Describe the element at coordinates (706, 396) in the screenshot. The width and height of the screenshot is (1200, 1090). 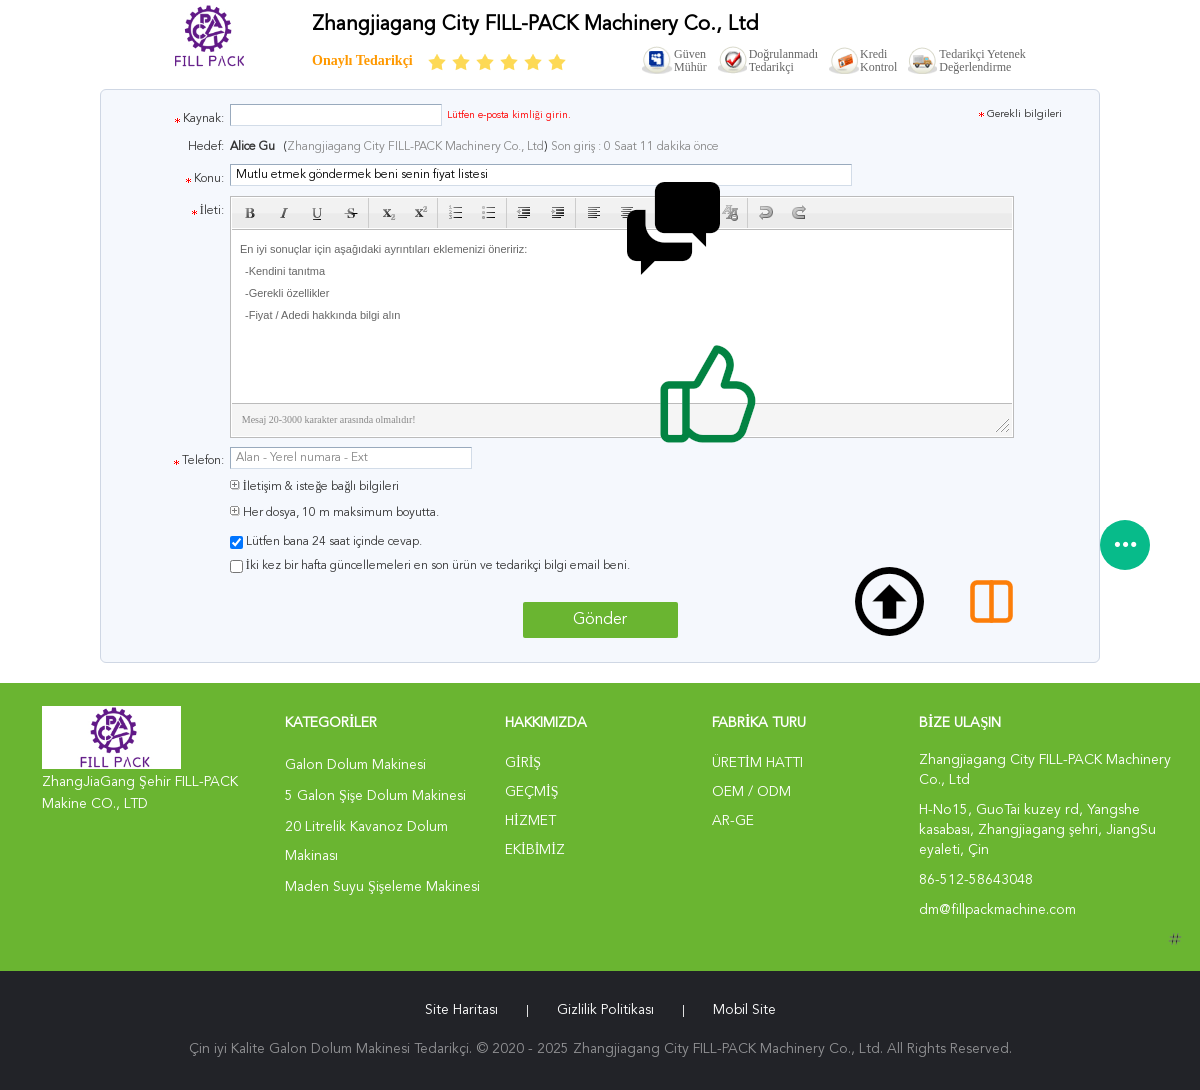
I see `like or upvote content` at that location.